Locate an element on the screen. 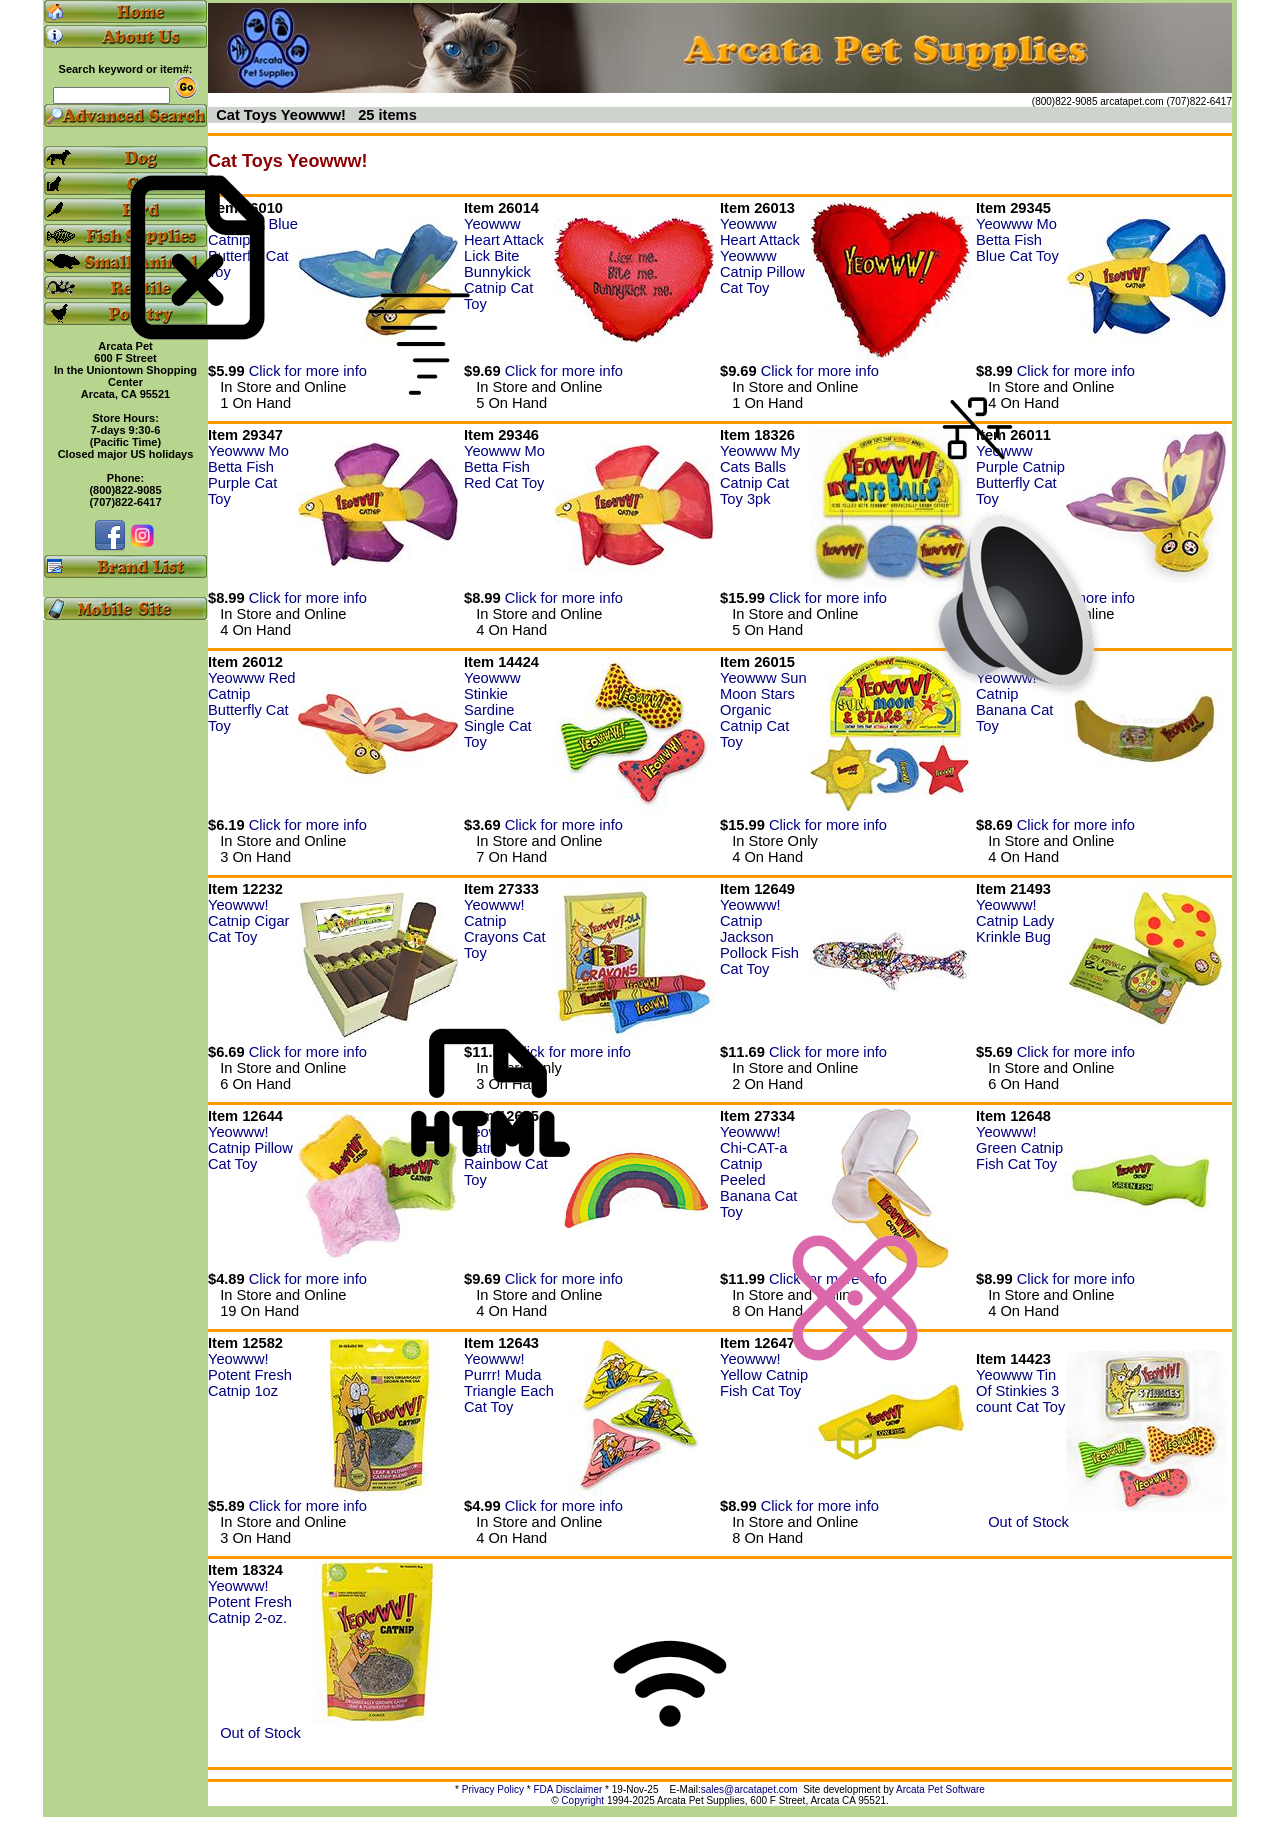  adjust speaker or audio output settings is located at coordinates (1016, 603).